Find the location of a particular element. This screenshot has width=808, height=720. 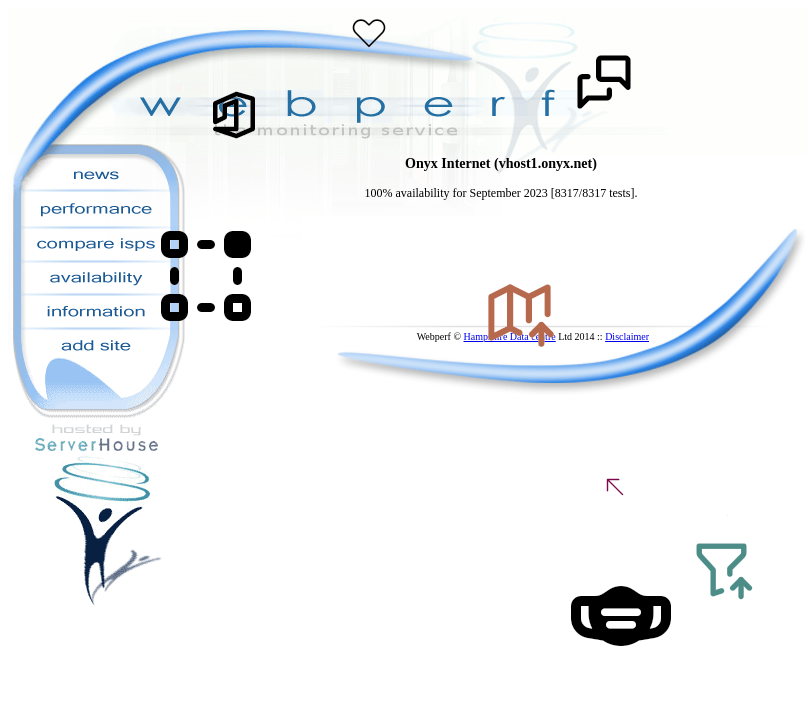

add to favorites is located at coordinates (369, 32).